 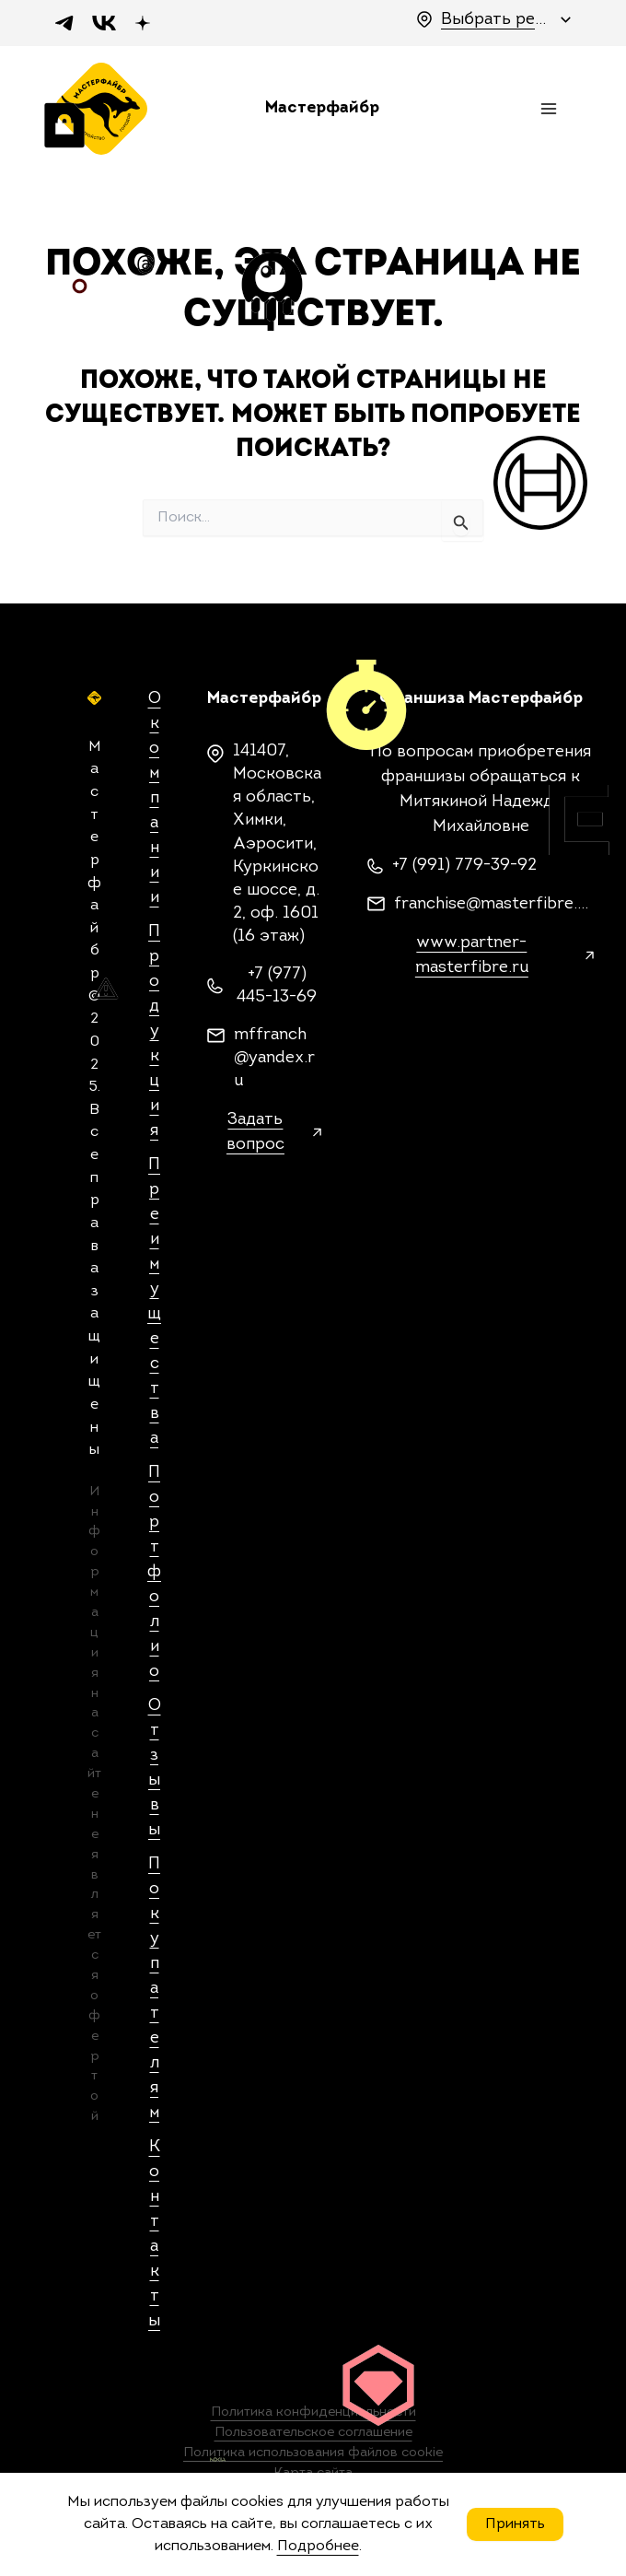 I want to click on indicates loading or processing in progress, so click(x=79, y=286).